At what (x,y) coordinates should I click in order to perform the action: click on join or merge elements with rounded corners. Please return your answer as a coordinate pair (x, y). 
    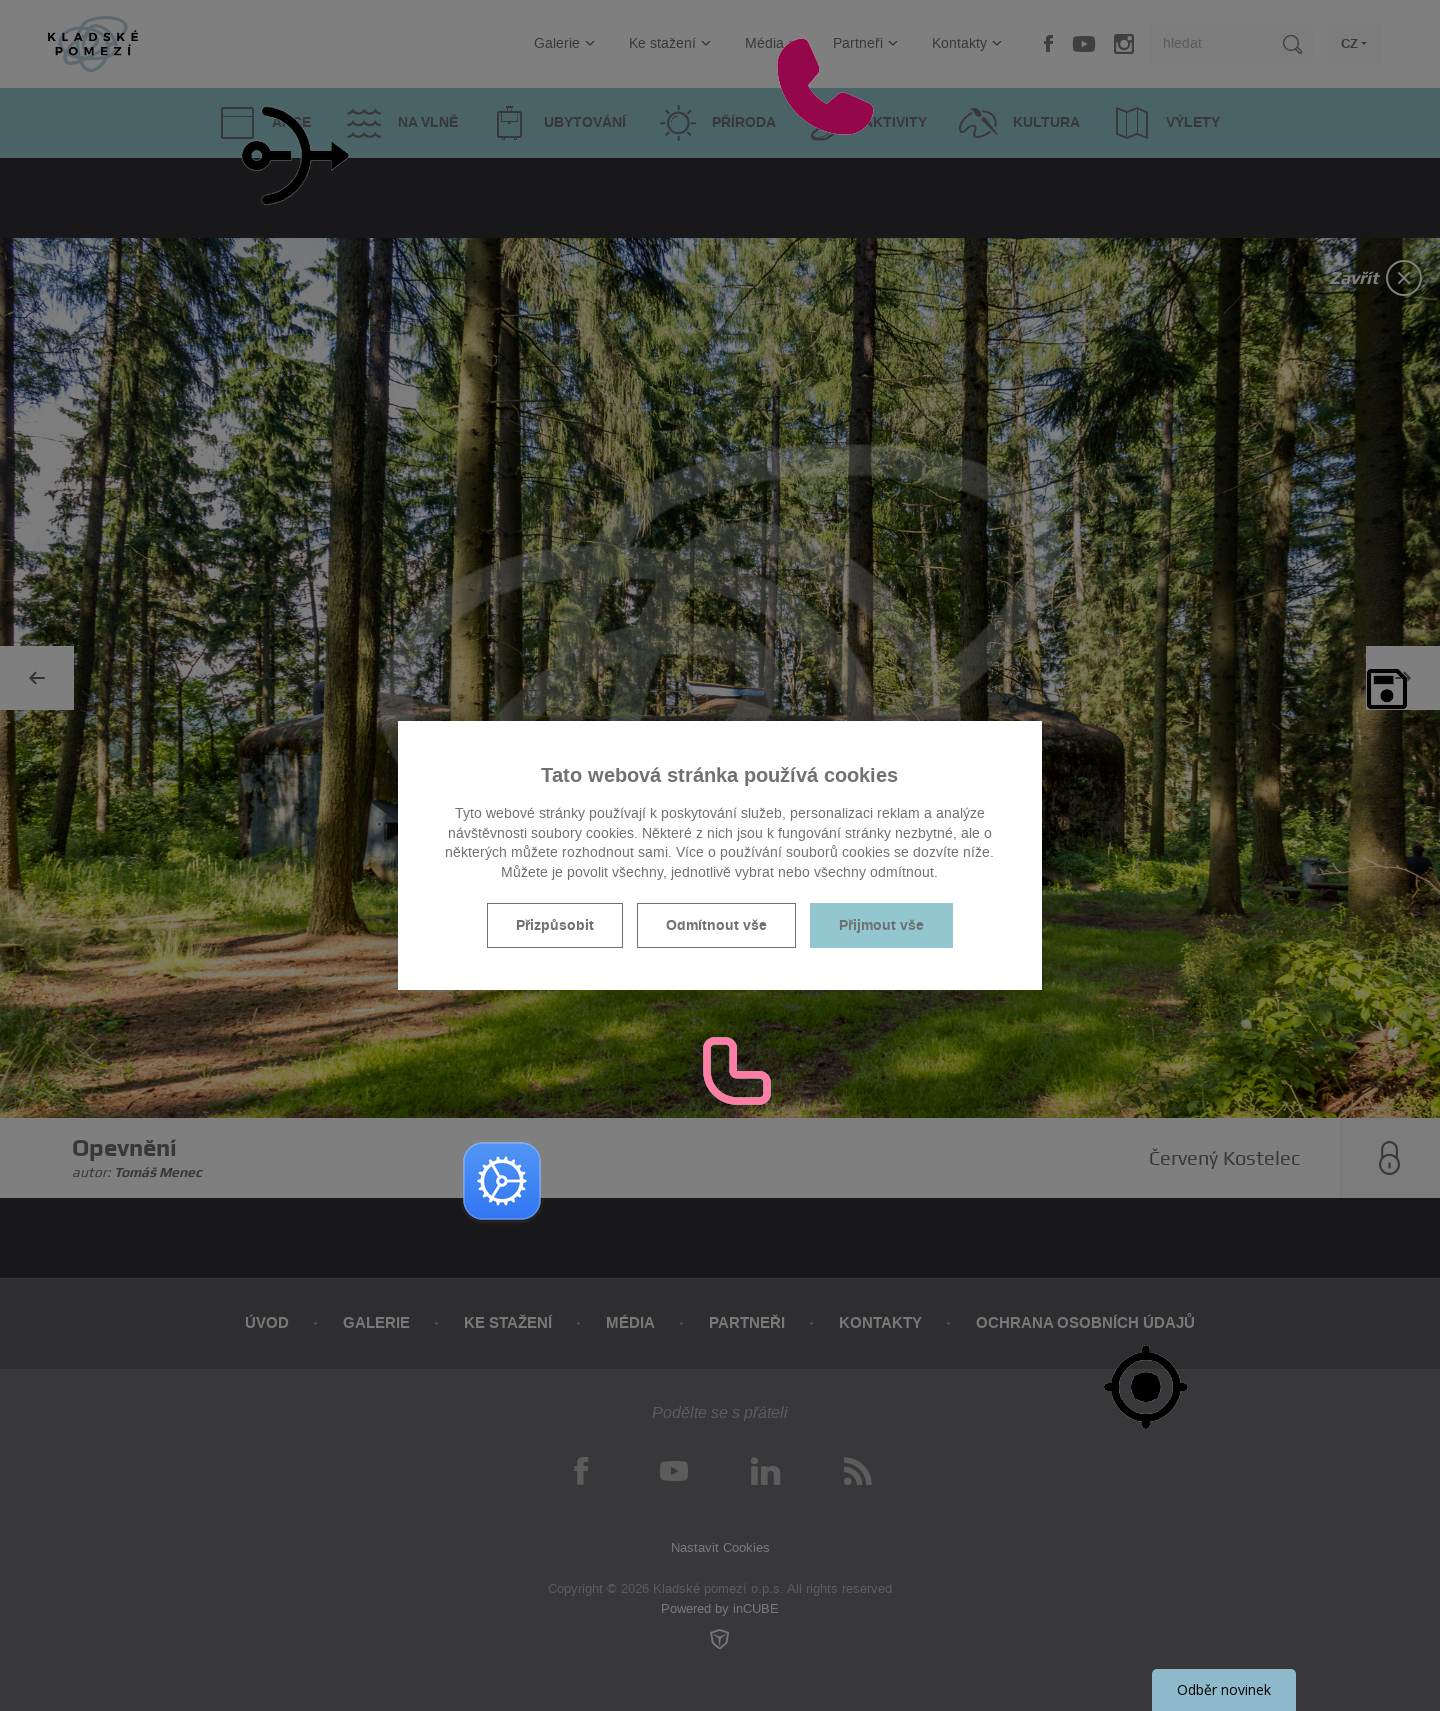
    Looking at the image, I should click on (737, 1071).